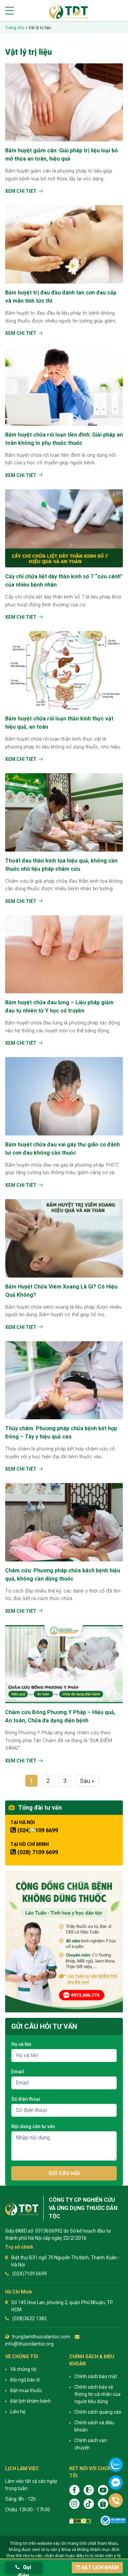  What do you see at coordinates (97, 1958) in the screenshot?
I see `neochat messaging app system tray icon` at bounding box center [97, 1958].